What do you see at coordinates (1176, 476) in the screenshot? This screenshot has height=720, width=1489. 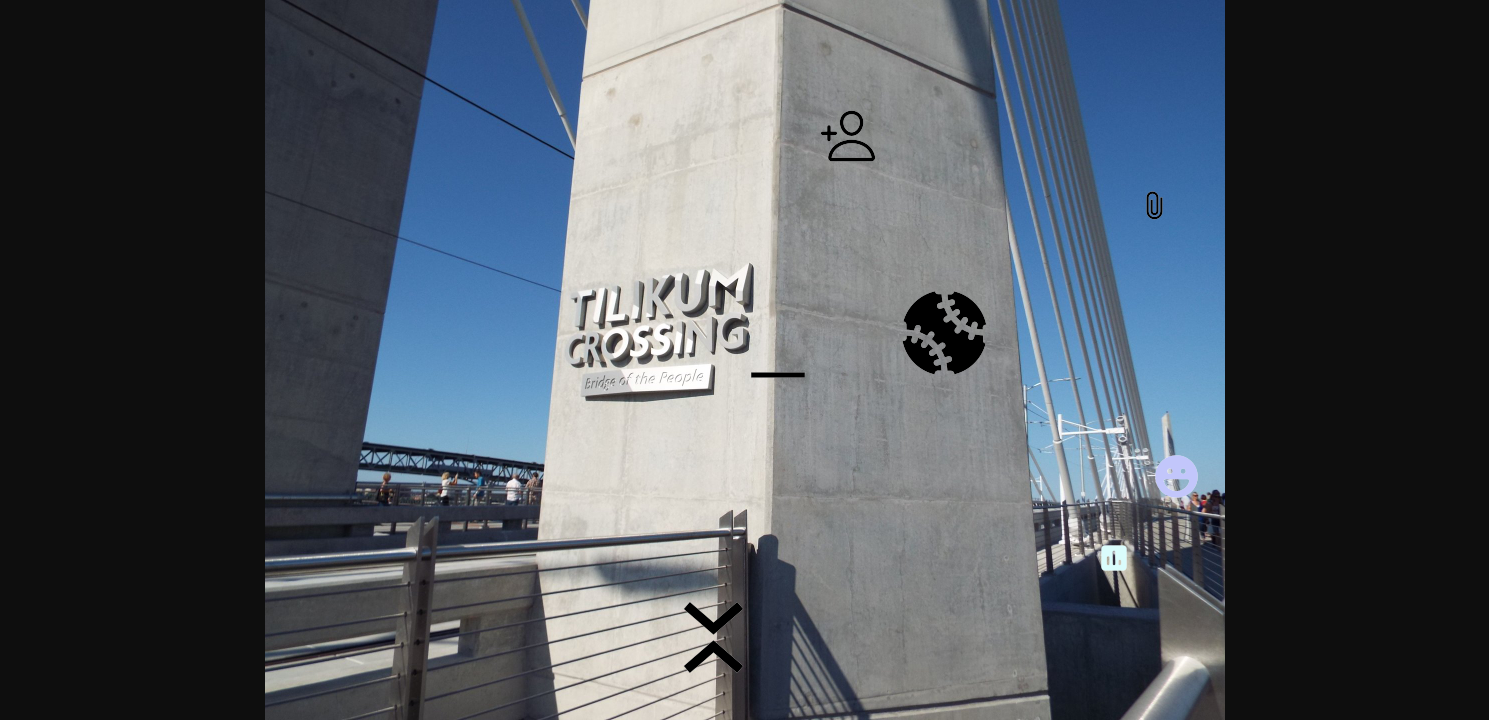 I see `react with a laugh emoji` at bounding box center [1176, 476].